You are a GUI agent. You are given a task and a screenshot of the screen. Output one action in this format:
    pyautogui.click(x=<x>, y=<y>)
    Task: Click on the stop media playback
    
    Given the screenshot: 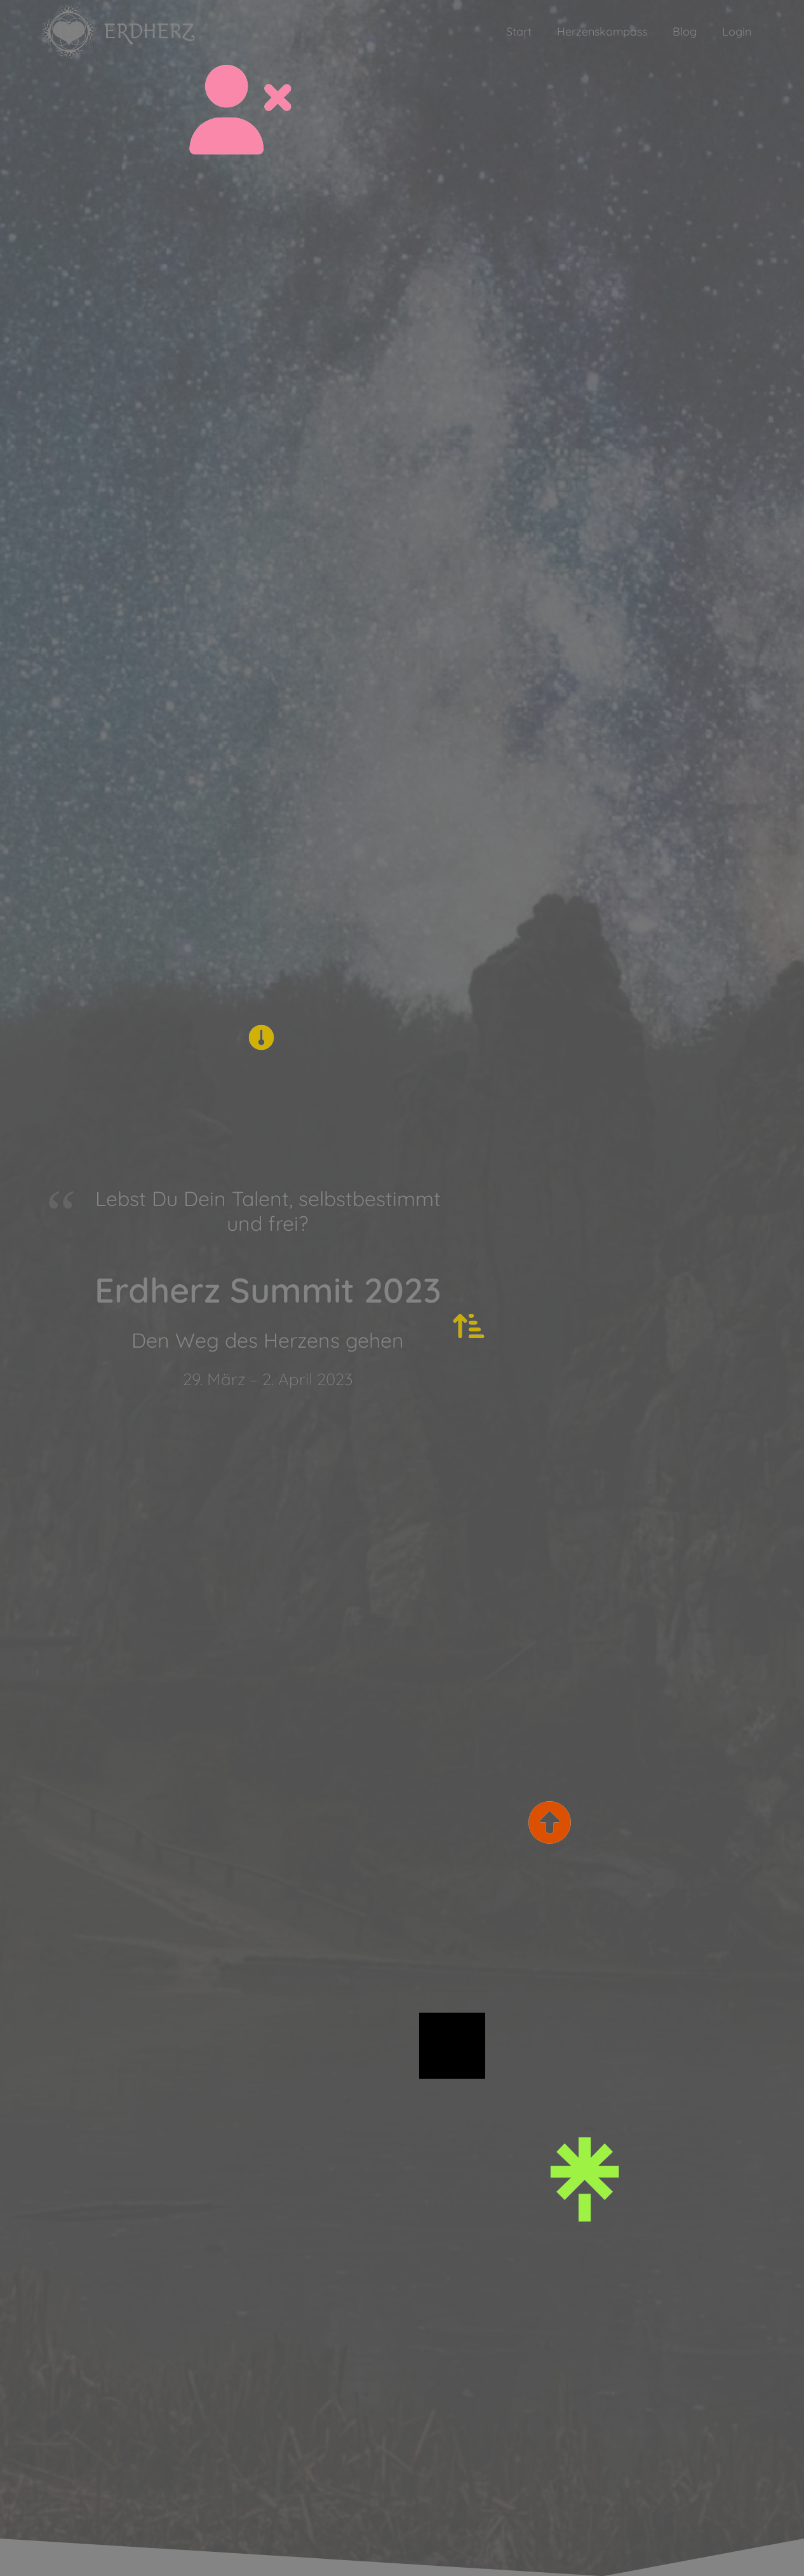 What is the action you would take?
    pyautogui.click(x=452, y=2046)
    